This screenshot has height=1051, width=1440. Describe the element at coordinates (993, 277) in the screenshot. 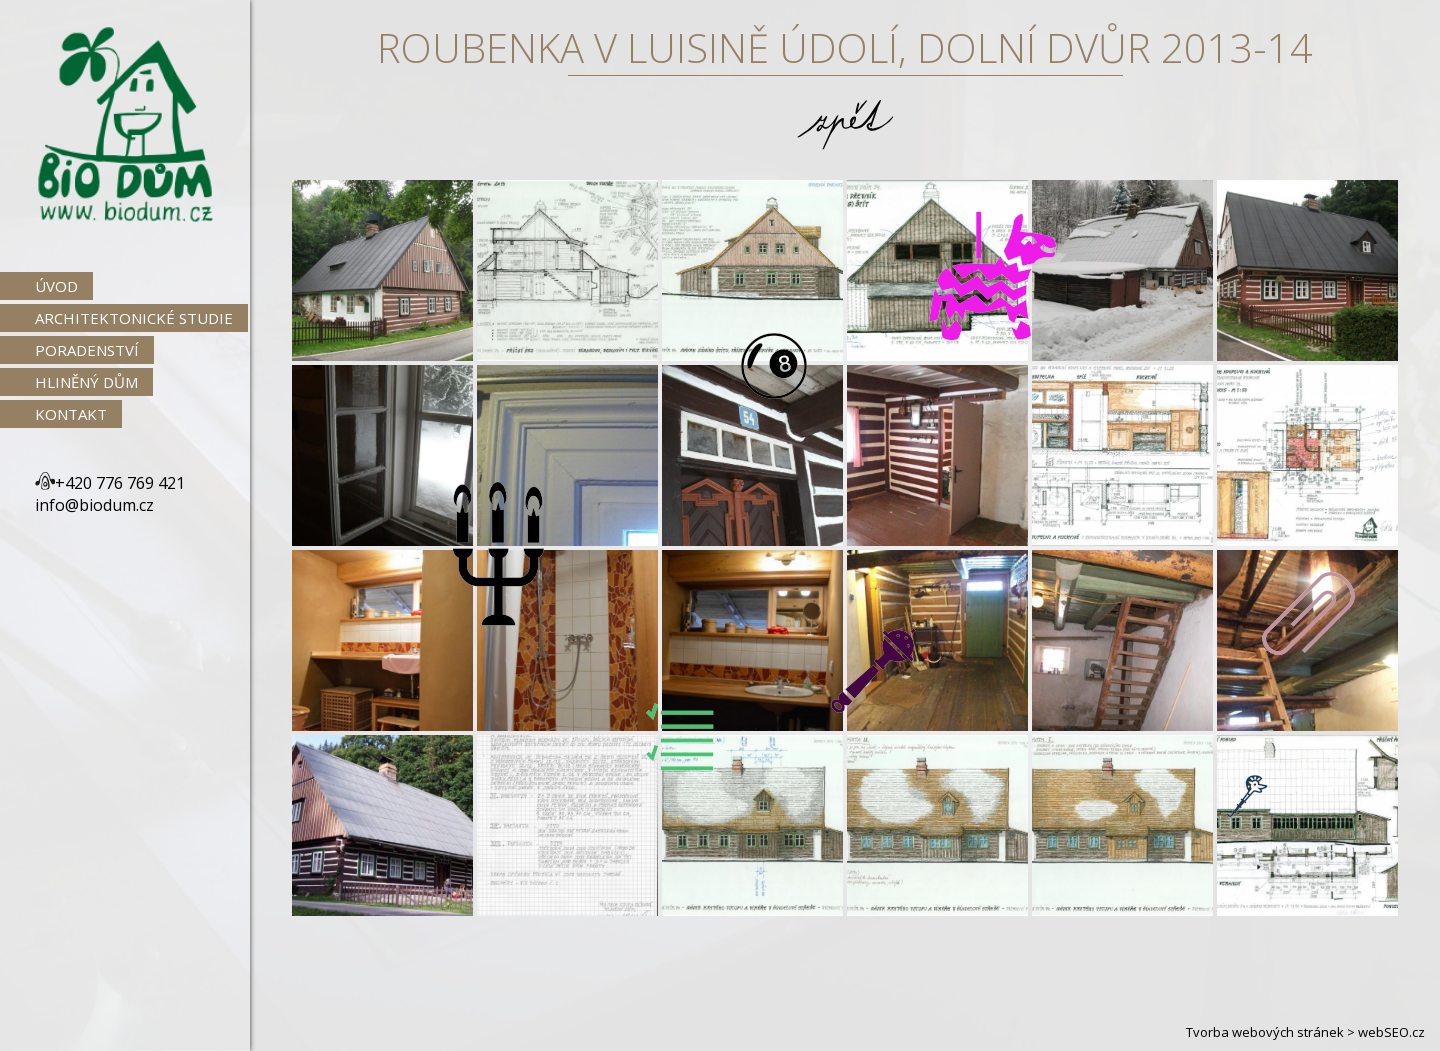

I see `party or celebration theme indicator` at that location.